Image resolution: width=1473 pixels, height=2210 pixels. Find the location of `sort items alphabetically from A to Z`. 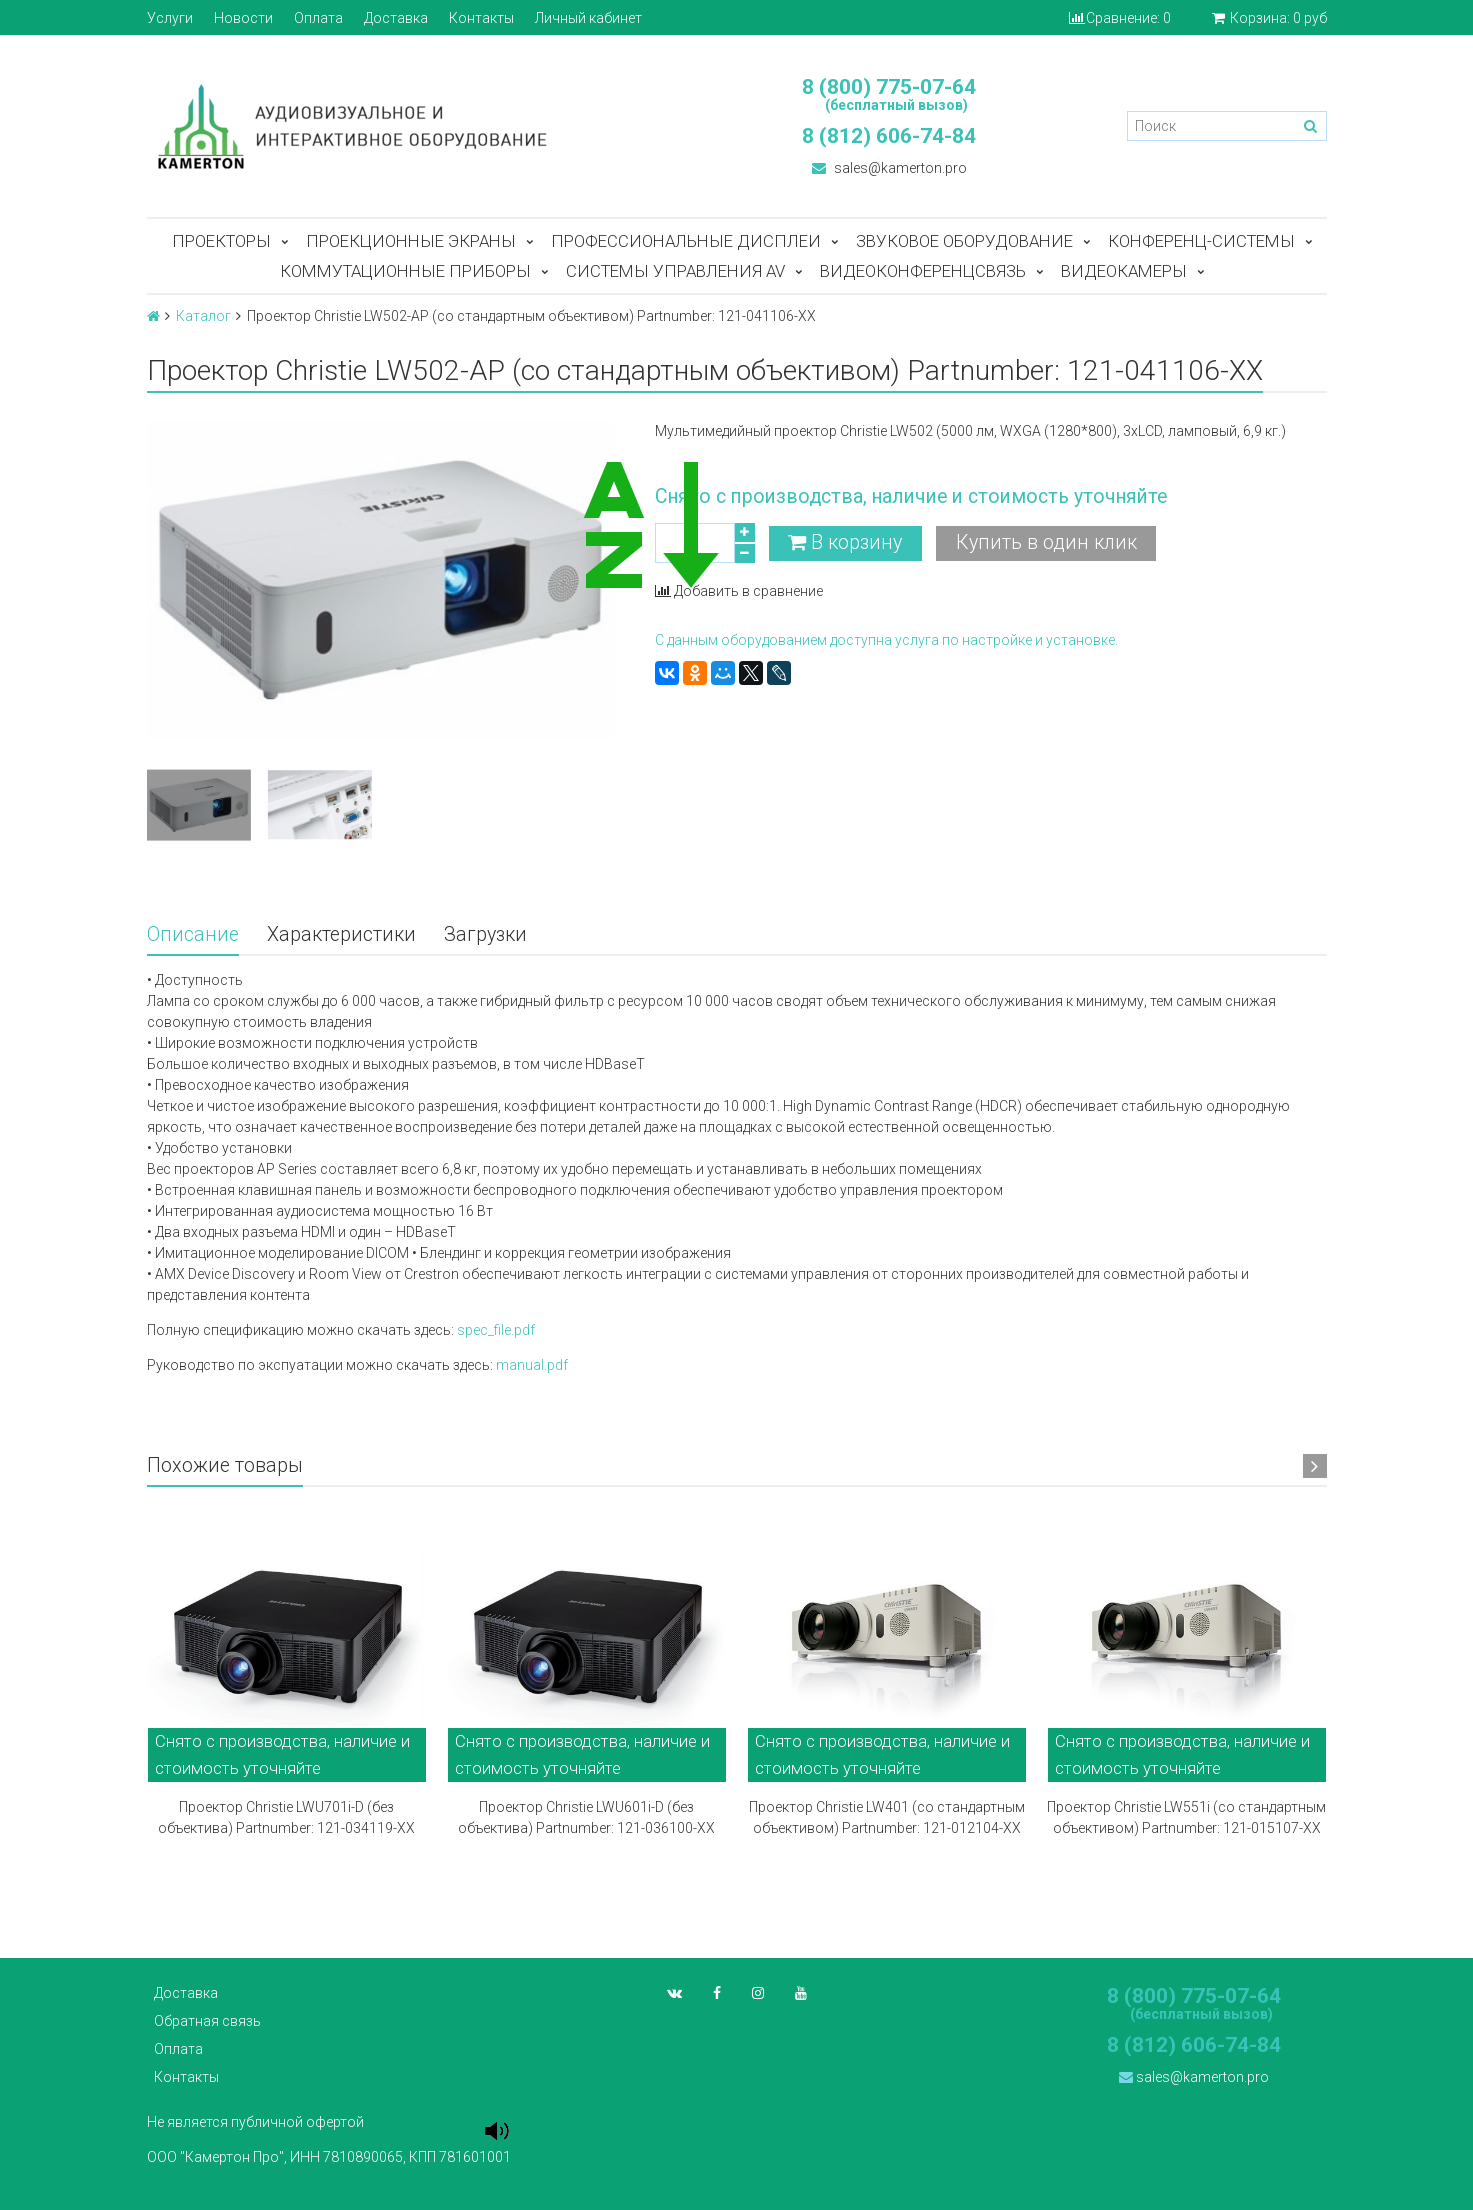

sort items alphabetically from A to Z is located at coordinates (649, 525).